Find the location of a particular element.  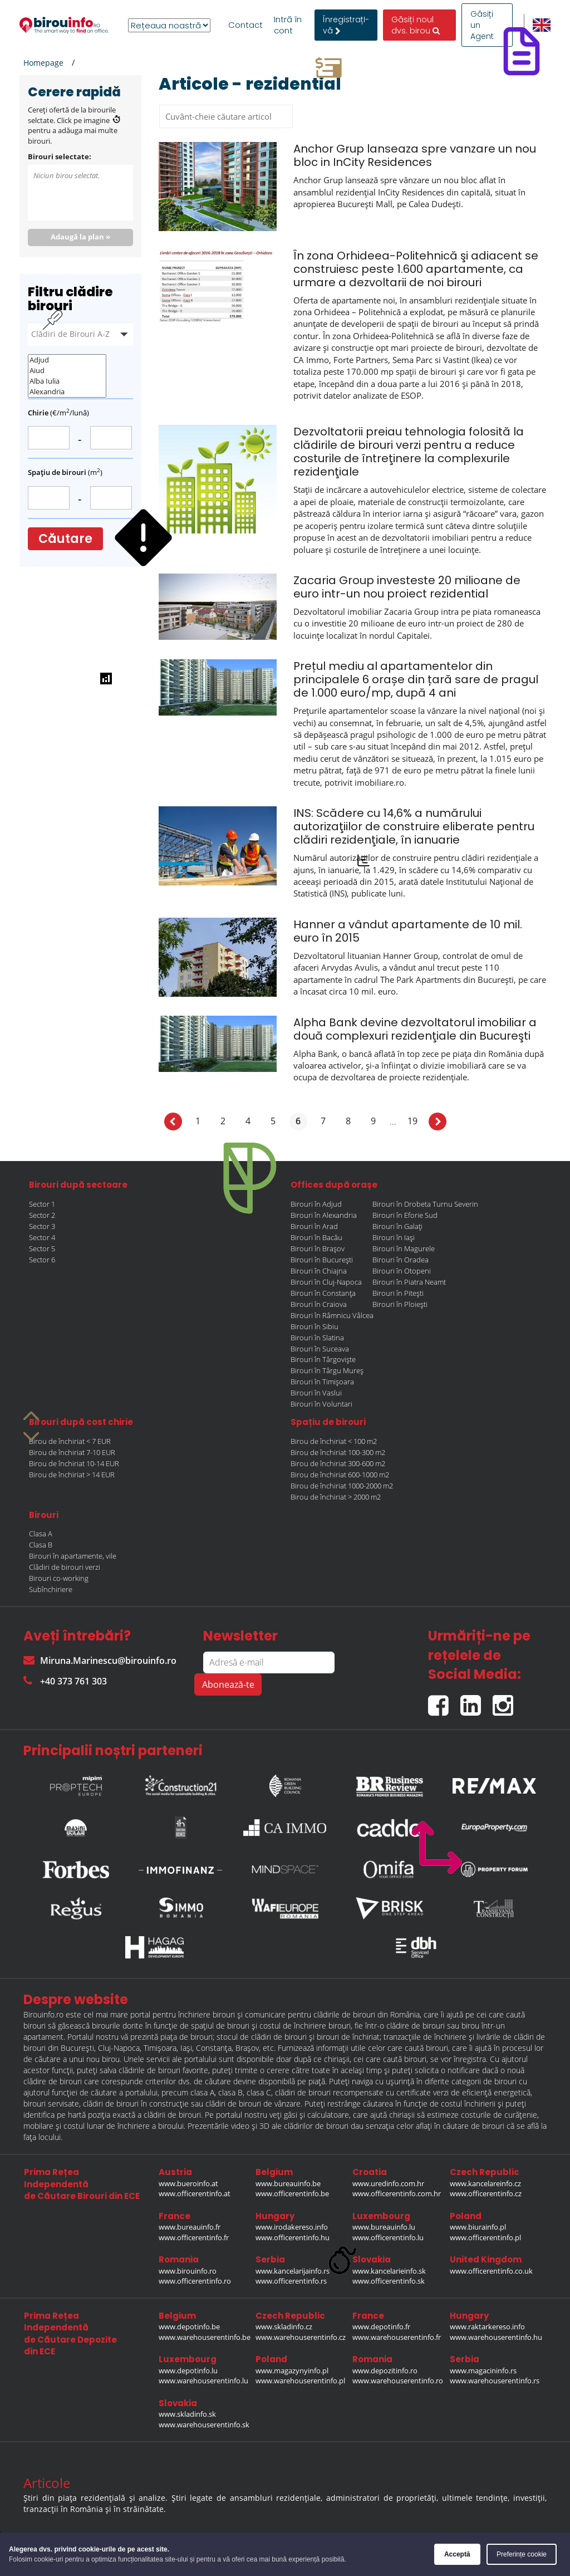

indicates a path or vector direction is located at coordinates (435, 1847).